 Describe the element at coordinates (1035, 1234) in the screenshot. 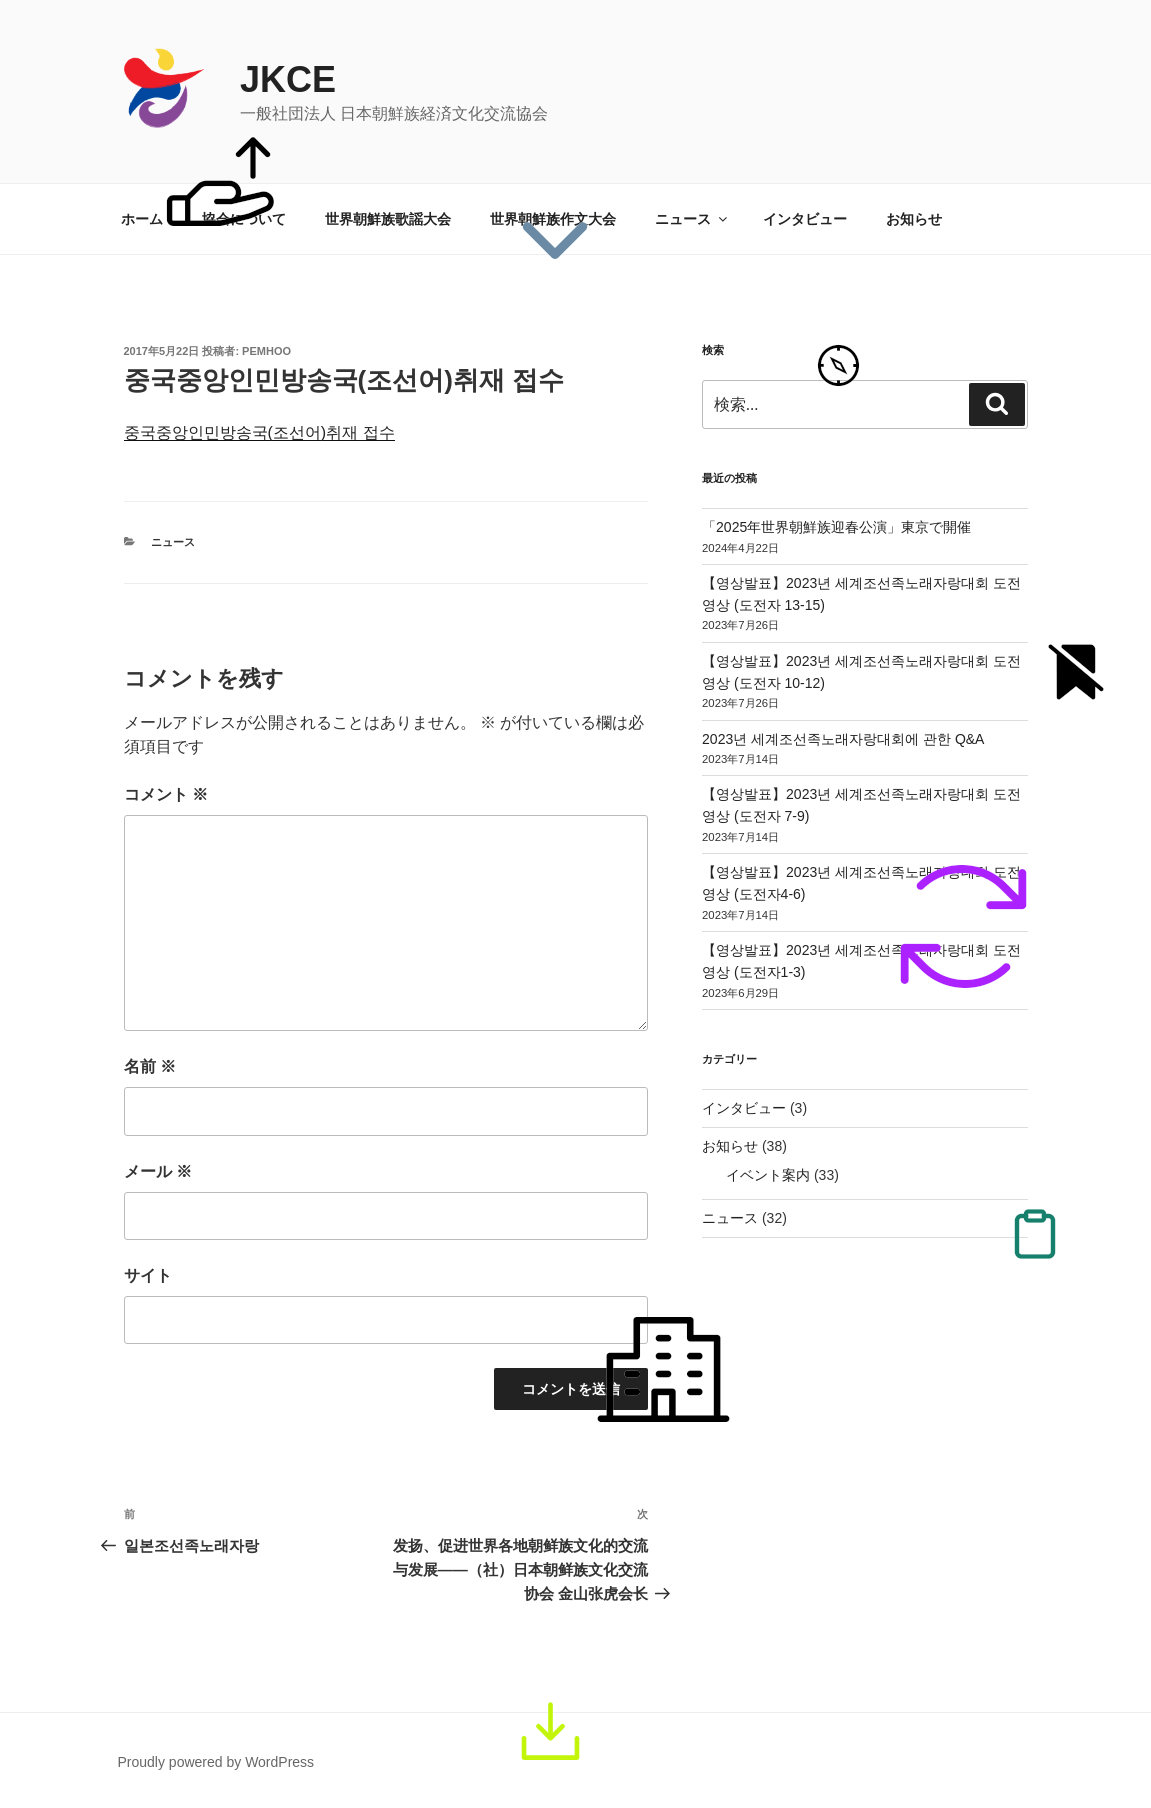

I see `copy content to clipboard` at that location.